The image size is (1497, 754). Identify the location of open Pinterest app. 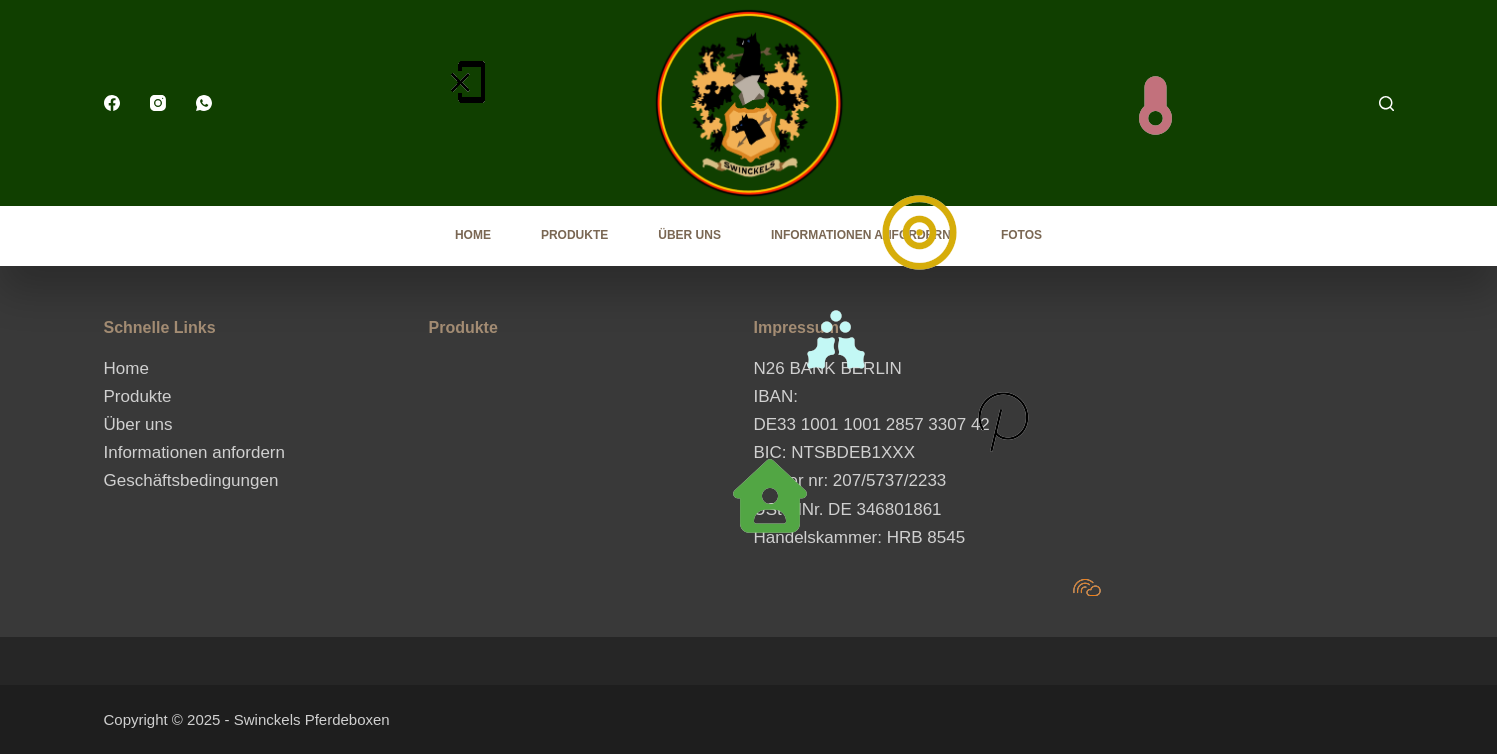
(1001, 422).